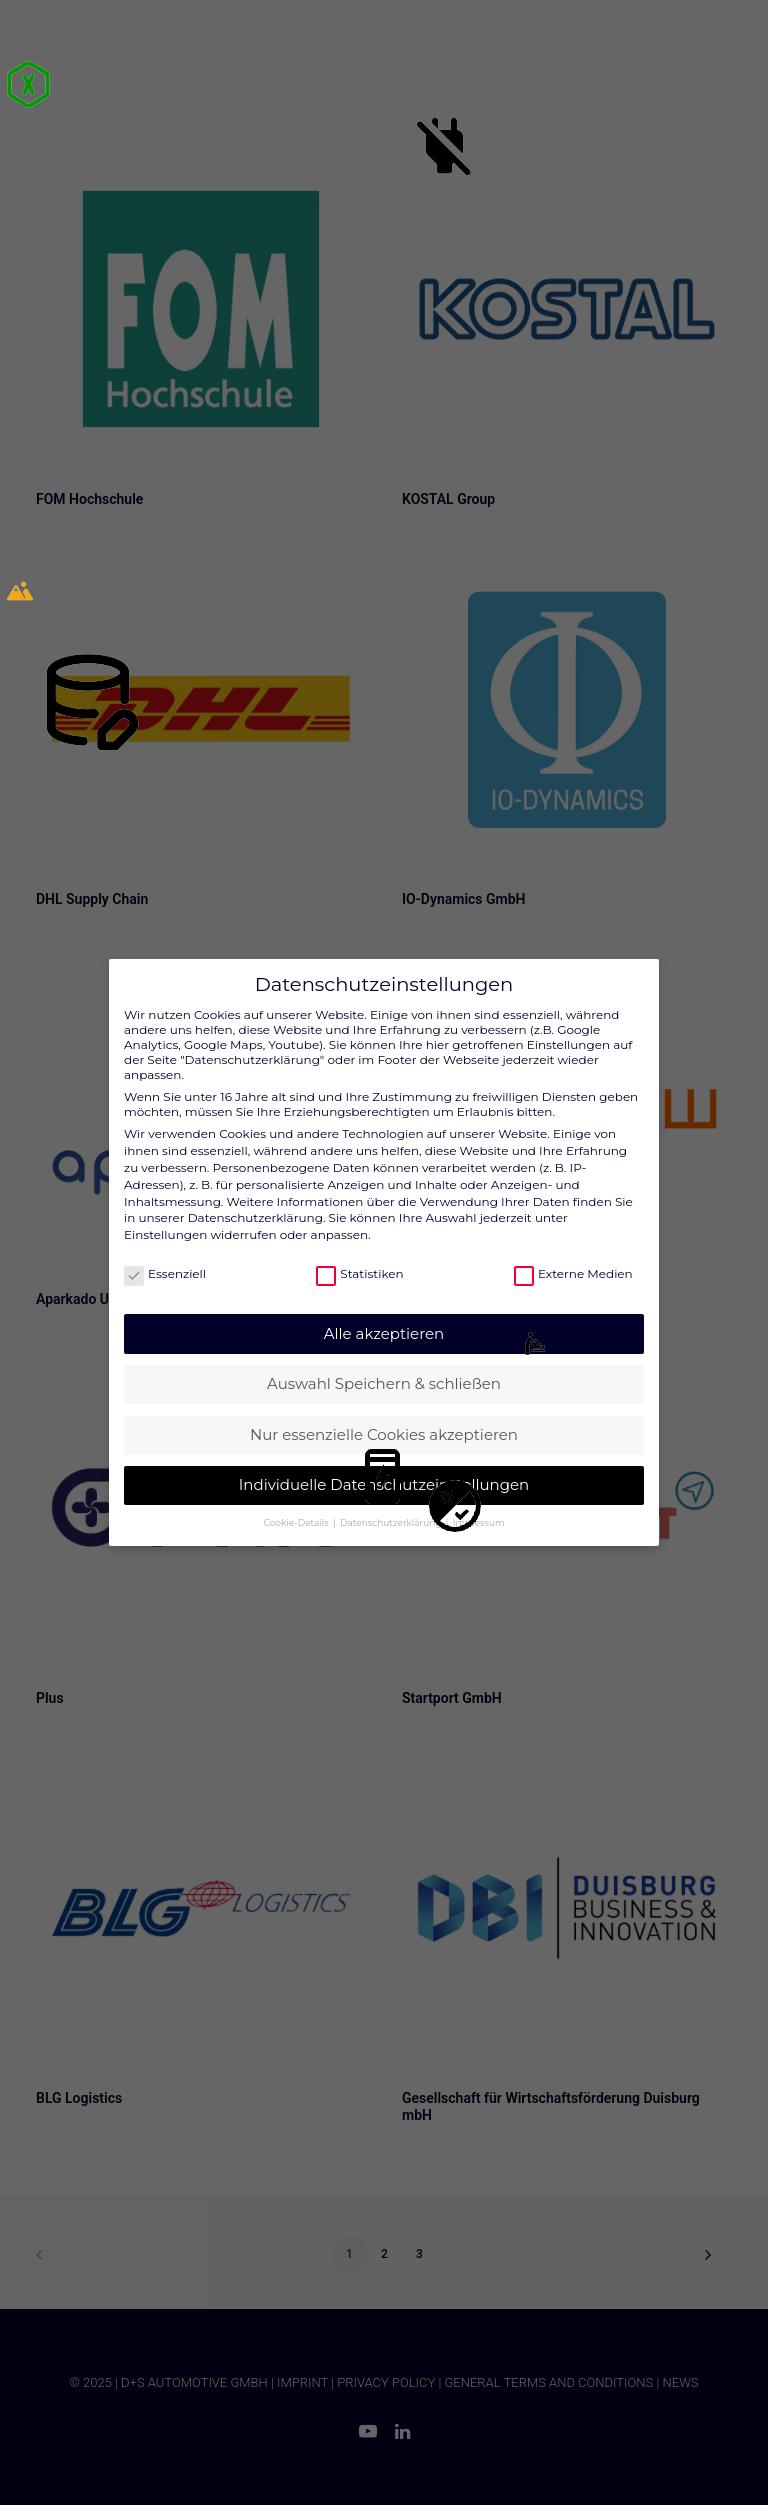 The width and height of the screenshot is (768, 2505). I want to click on close or cancel action, so click(28, 84).